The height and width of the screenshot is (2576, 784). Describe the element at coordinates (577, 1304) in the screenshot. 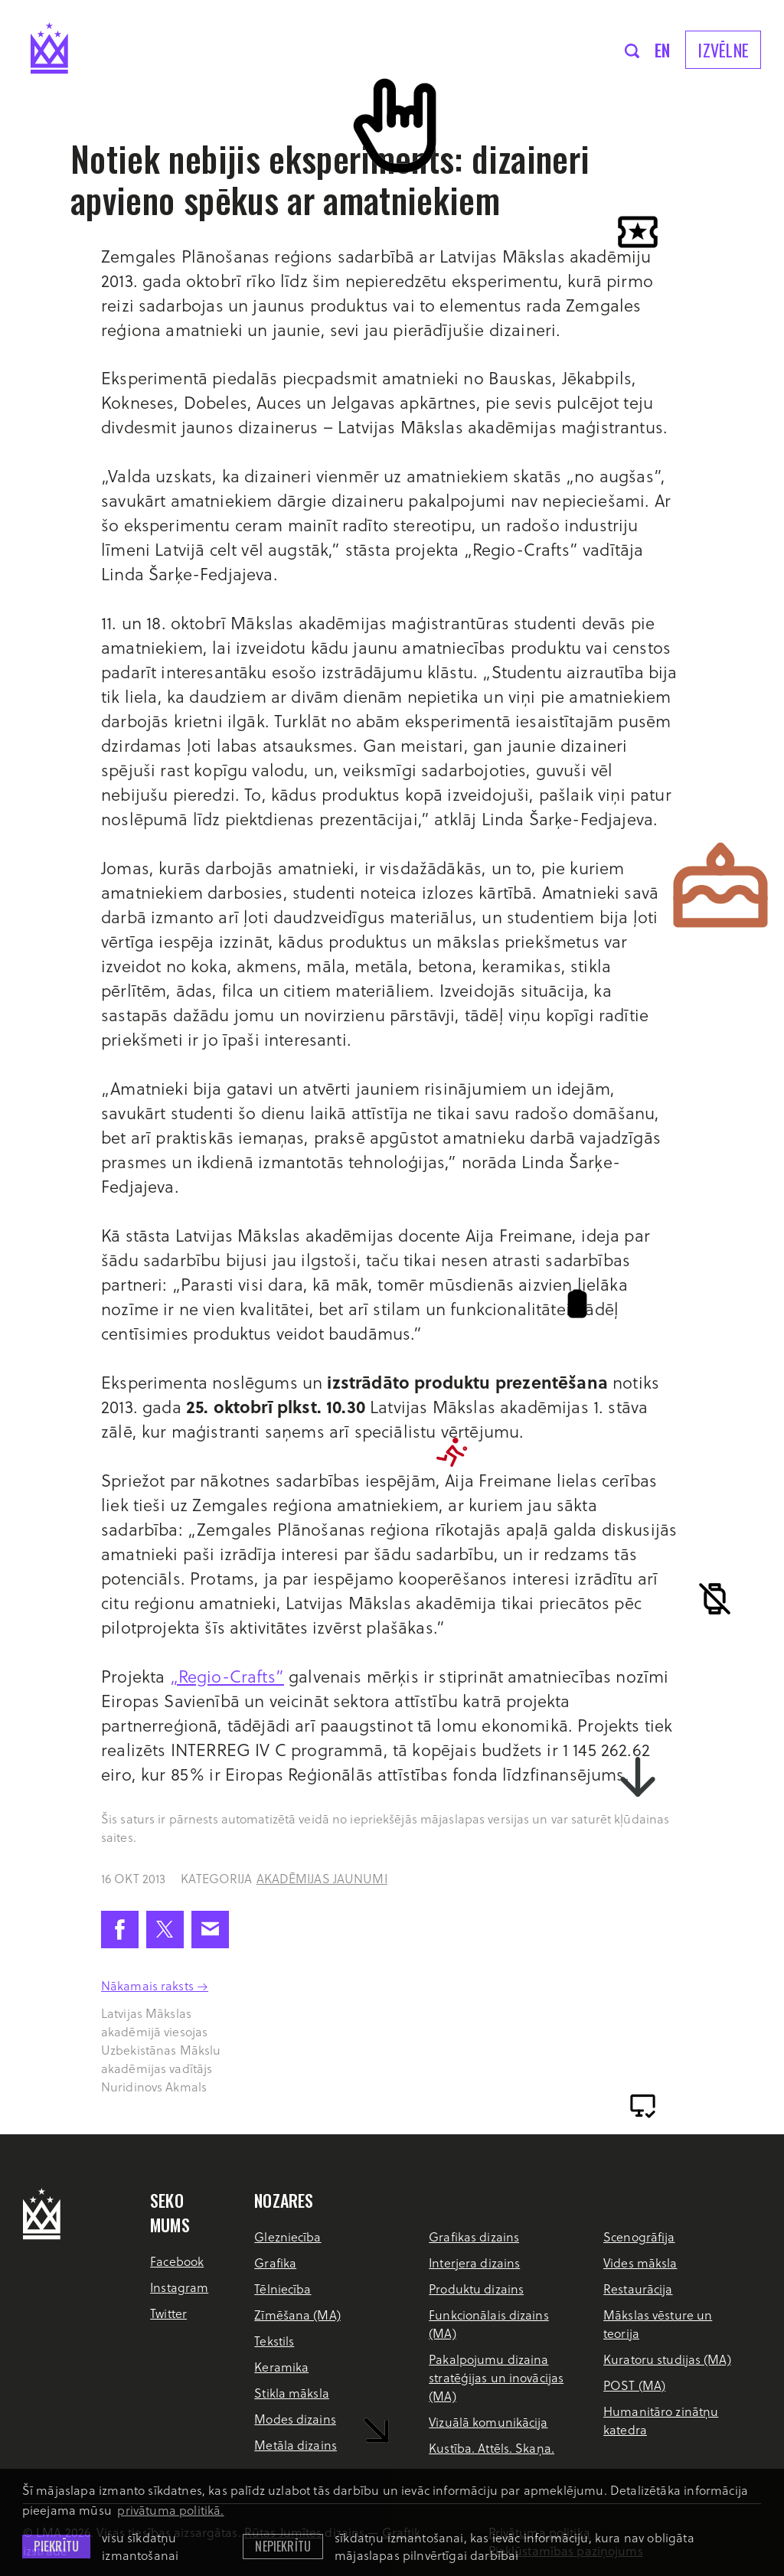

I see `indicates full battery charge status` at that location.